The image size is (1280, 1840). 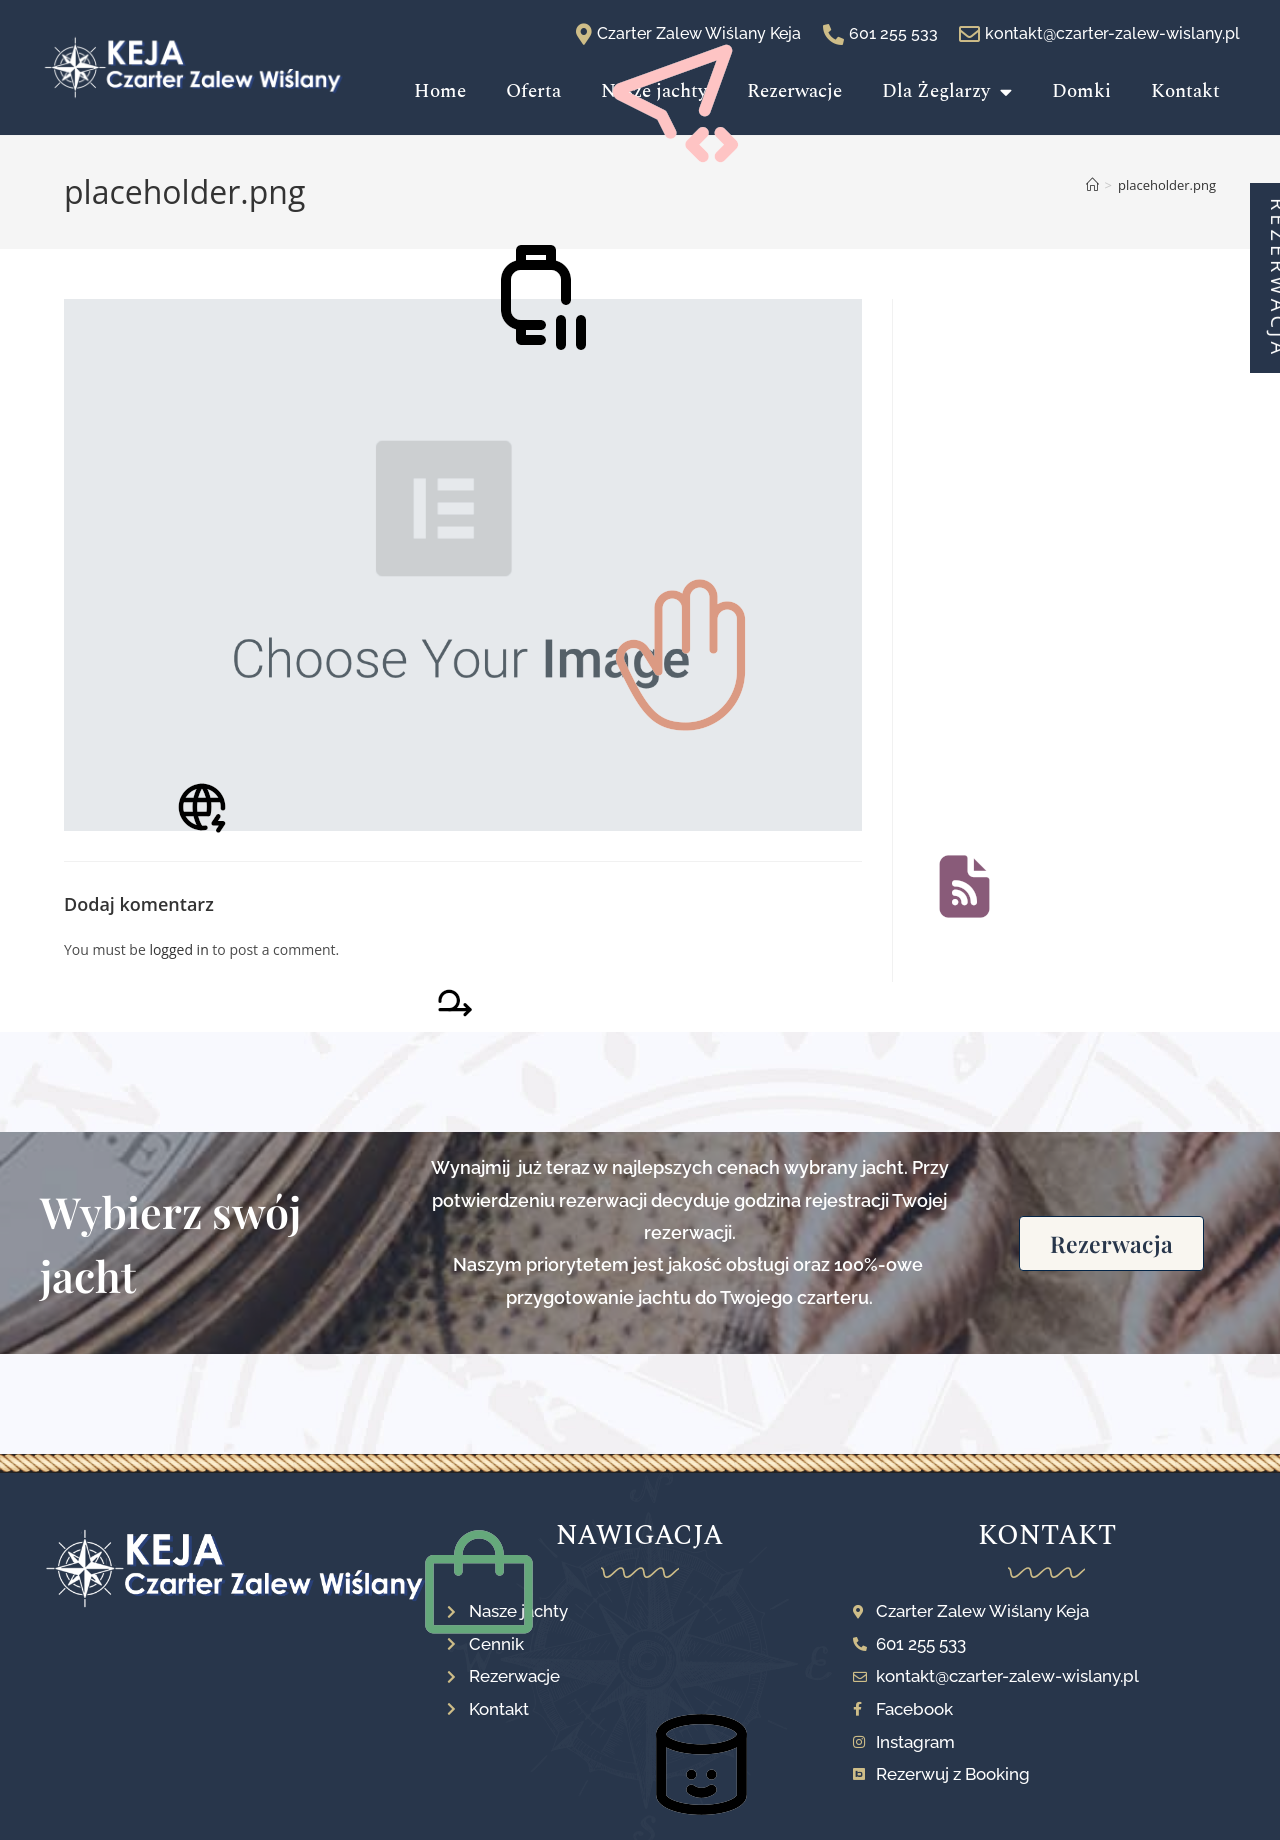 What do you see at coordinates (673, 103) in the screenshot?
I see `access location-based developer tools` at bounding box center [673, 103].